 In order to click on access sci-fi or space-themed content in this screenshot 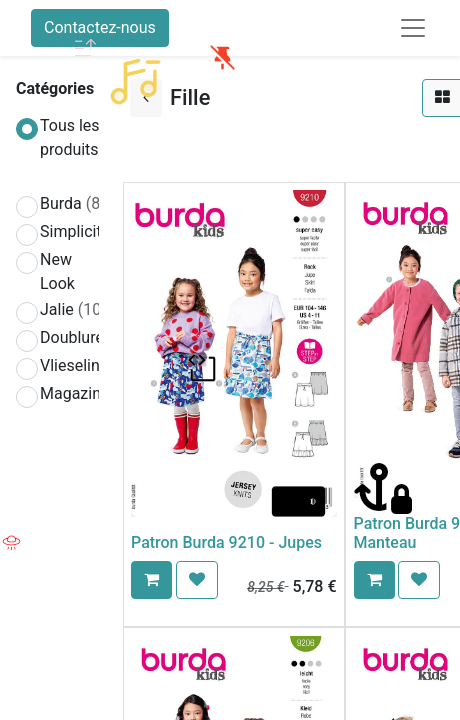, I will do `click(11, 542)`.